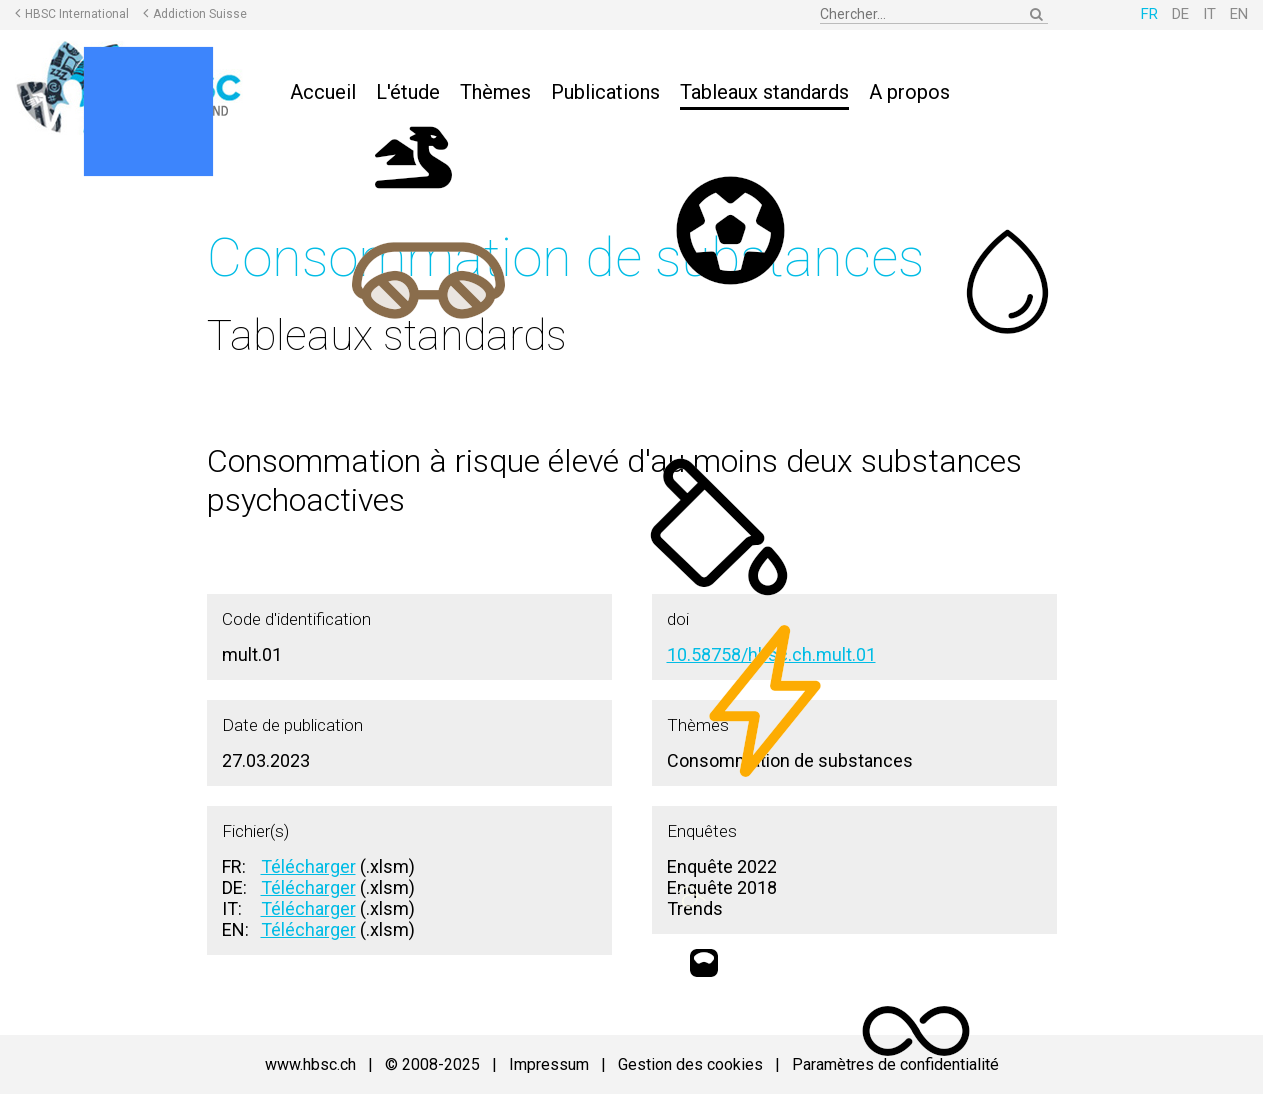  What do you see at coordinates (719, 527) in the screenshot?
I see `fill an area with color` at bounding box center [719, 527].